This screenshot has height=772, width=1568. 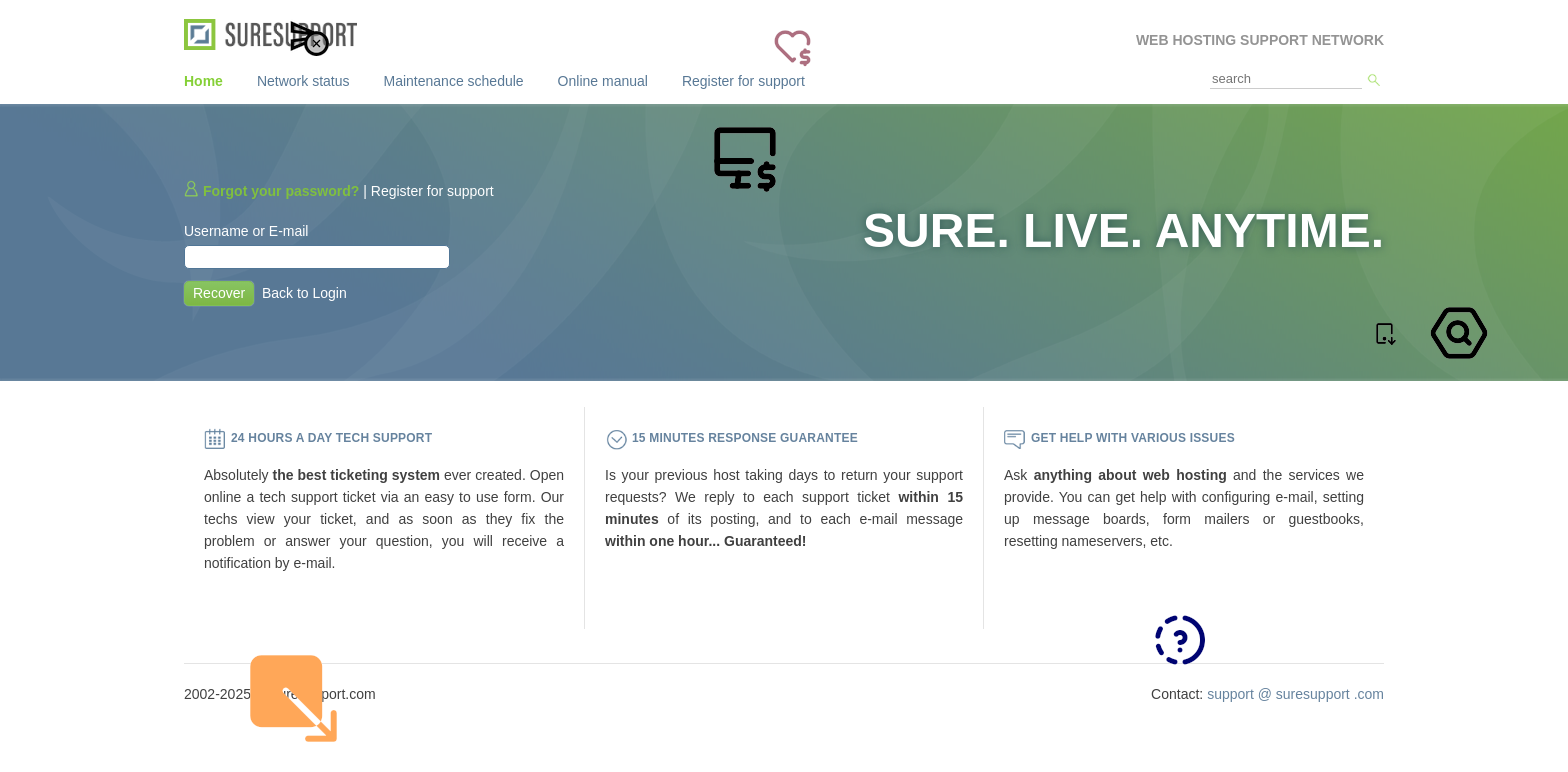 What do you see at coordinates (293, 698) in the screenshot?
I see `resize or scale down an element` at bounding box center [293, 698].